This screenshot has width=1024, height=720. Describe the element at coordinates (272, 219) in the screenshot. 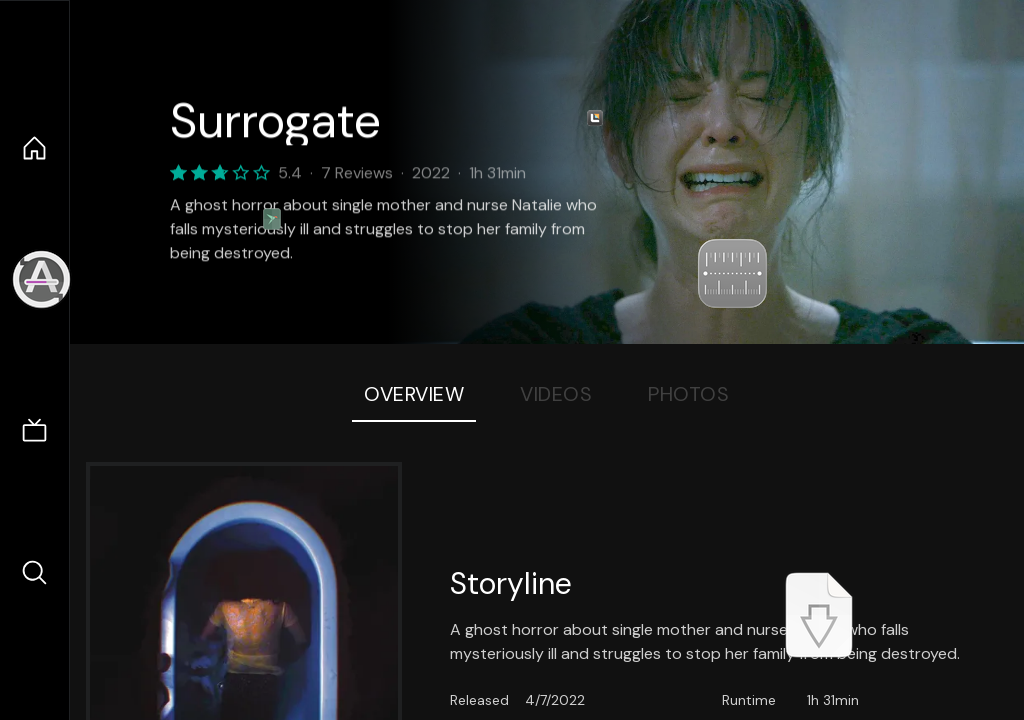

I see `snap application package file` at that location.